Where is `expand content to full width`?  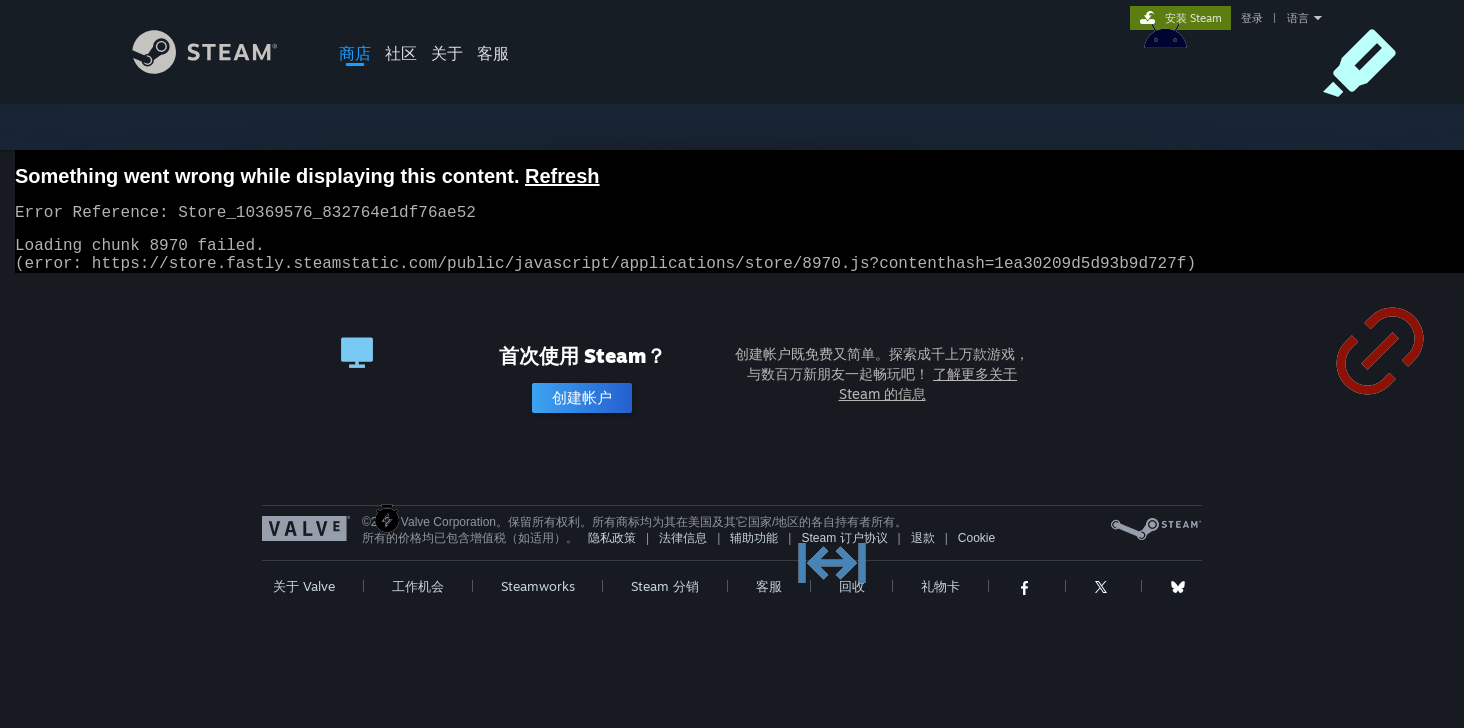
expand content to full width is located at coordinates (832, 563).